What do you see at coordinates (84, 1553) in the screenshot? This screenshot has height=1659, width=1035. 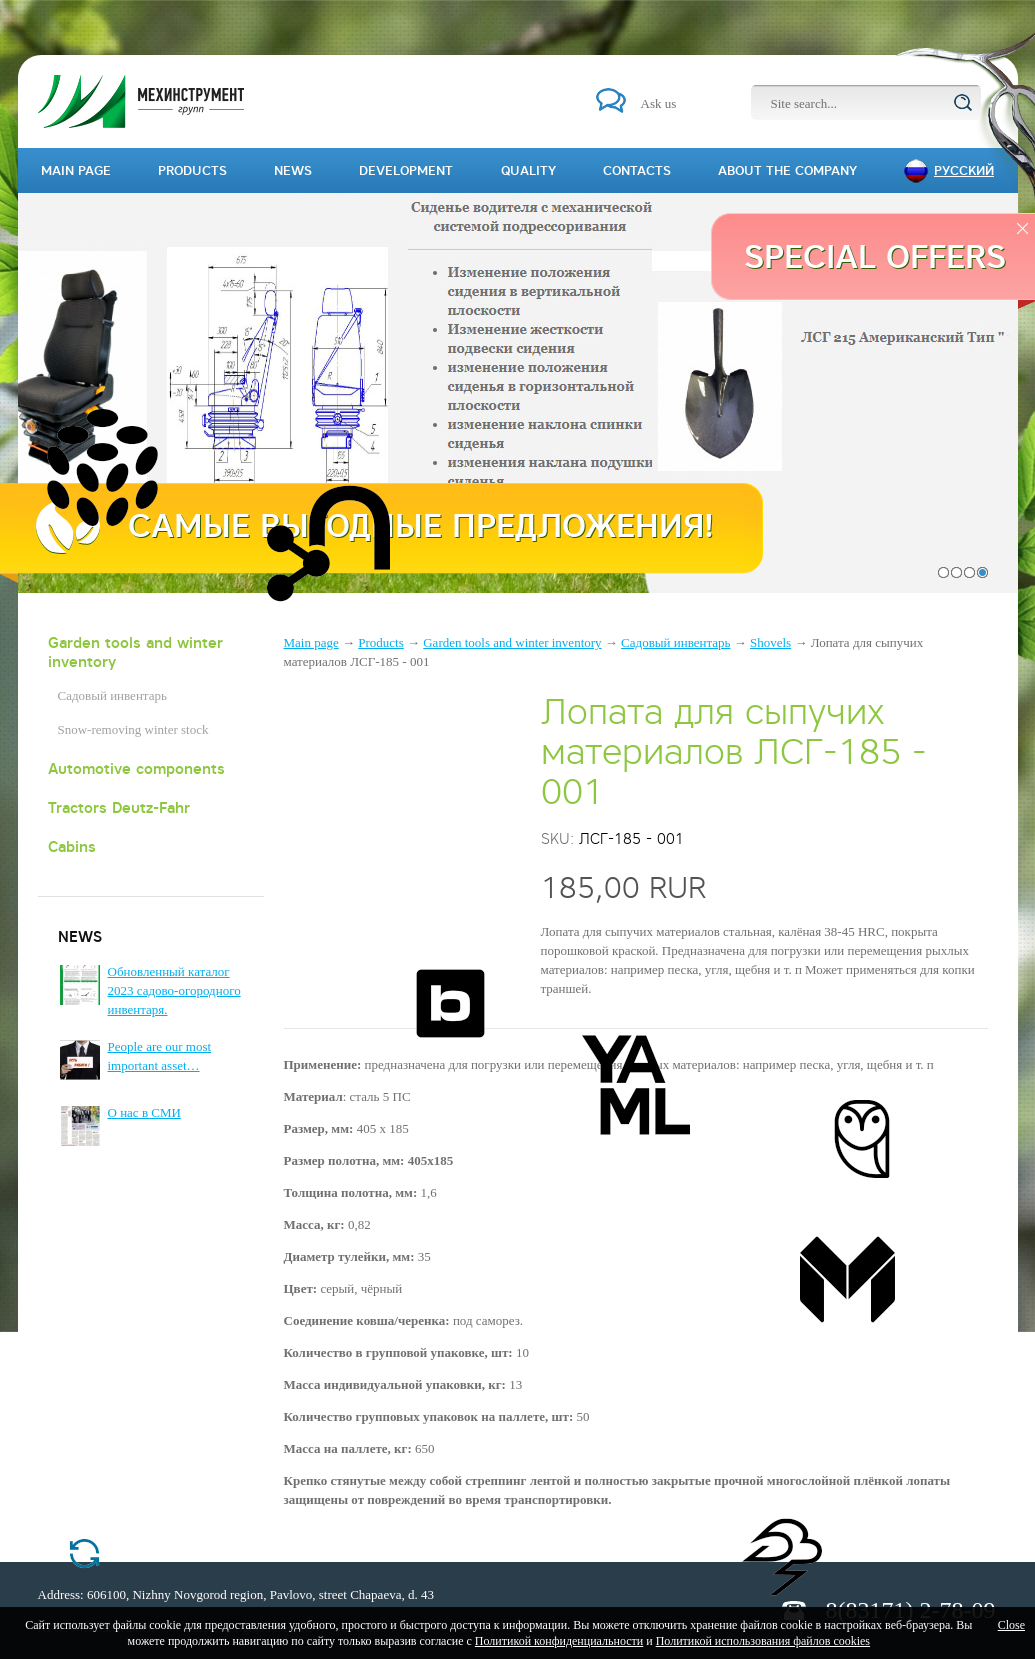 I see `undo or revert to previous state` at bounding box center [84, 1553].